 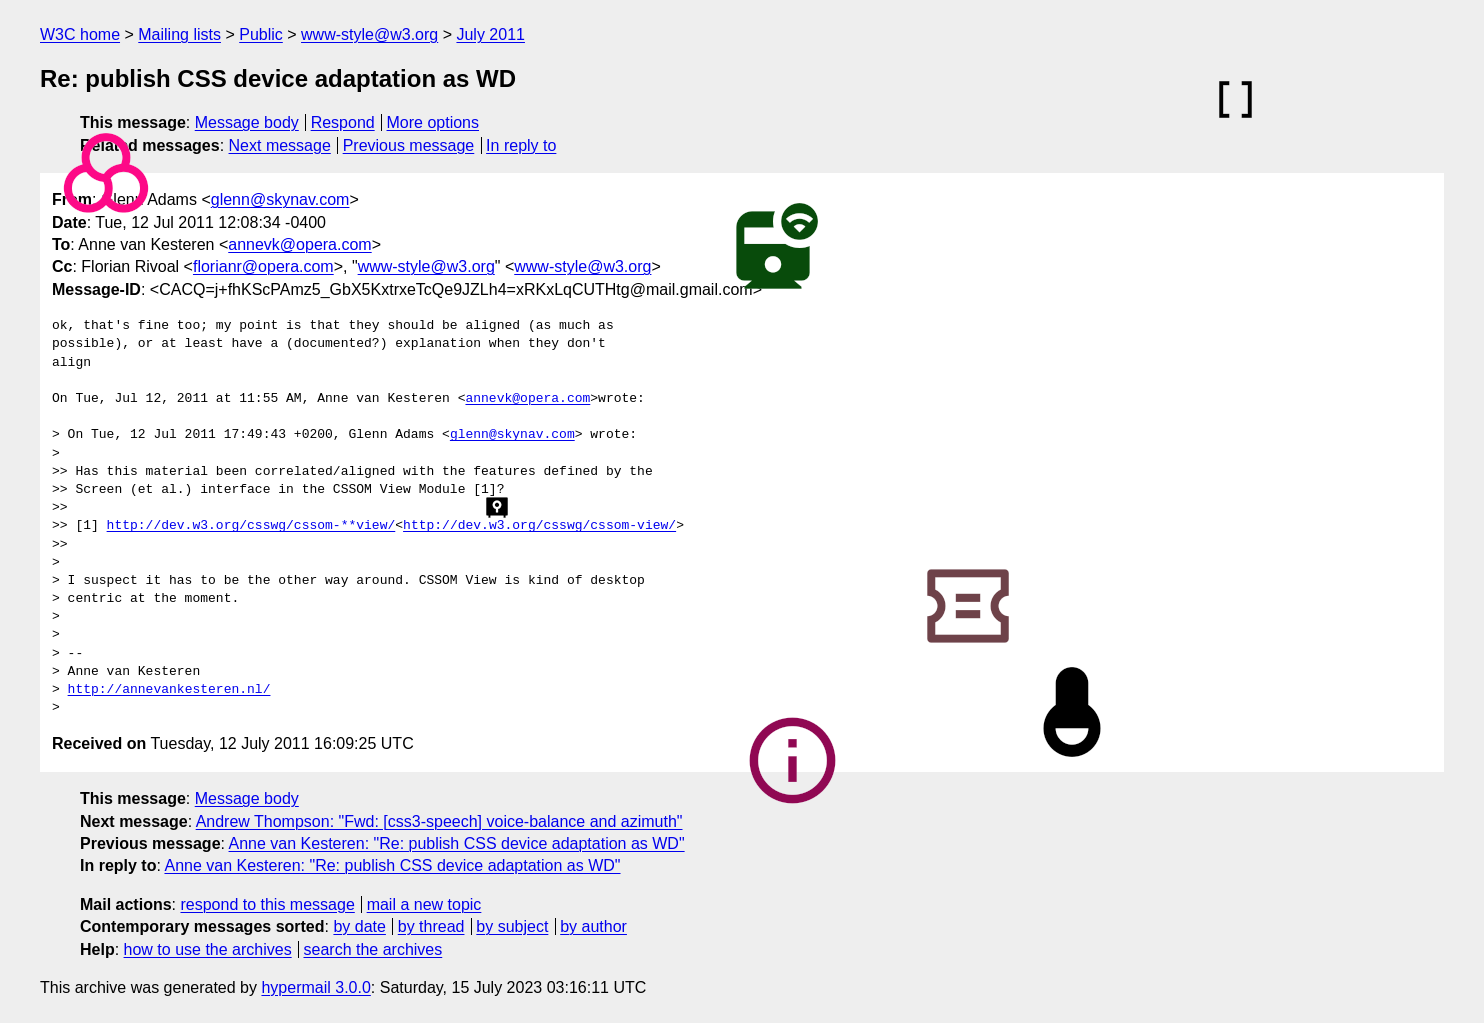 I want to click on view more information or details, so click(x=792, y=760).